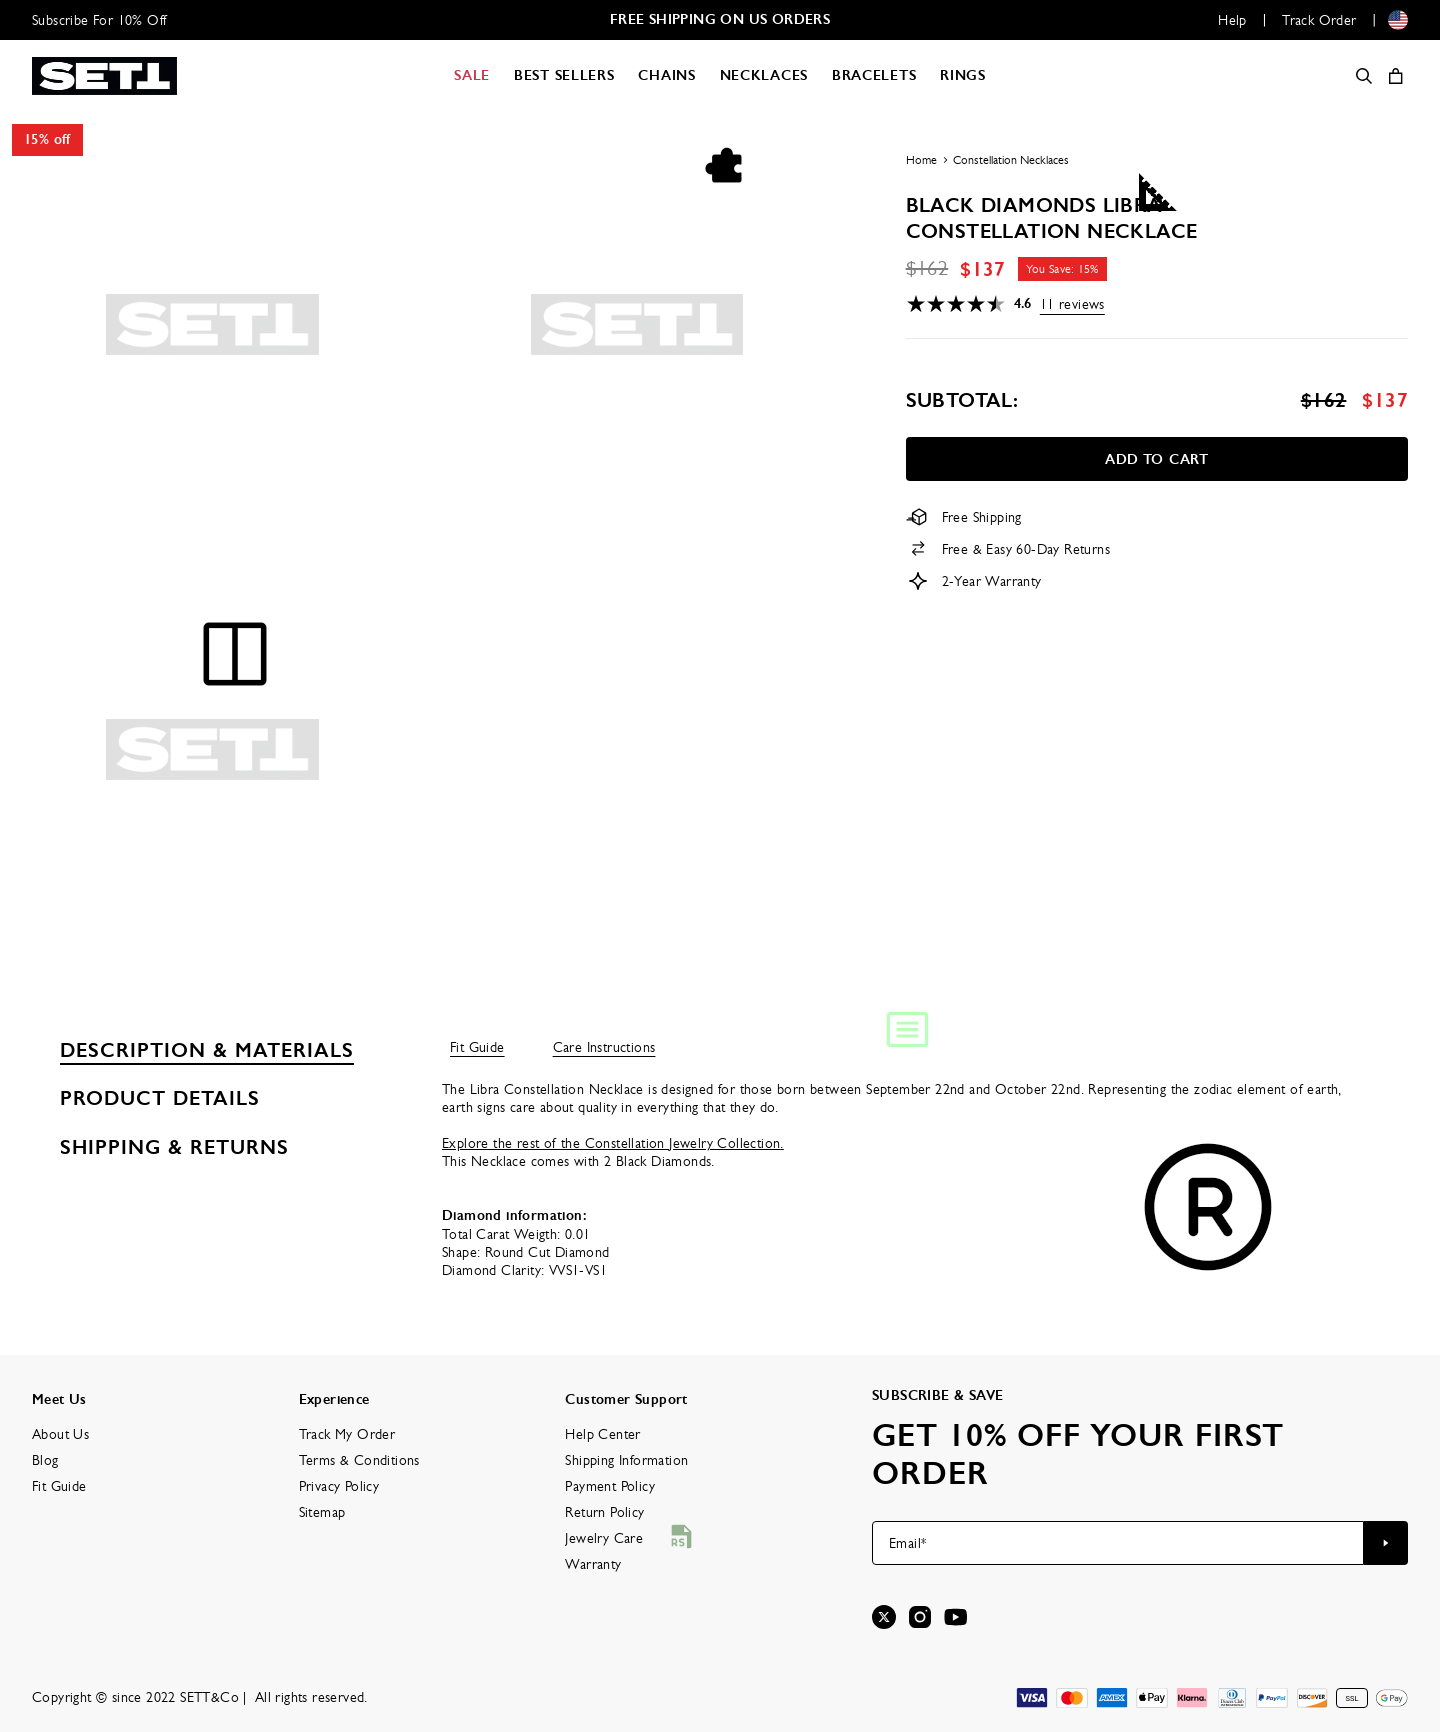 Image resolution: width=1440 pixels, height=1732 pixels. I want to click on view article or document, so click(907, 1029).